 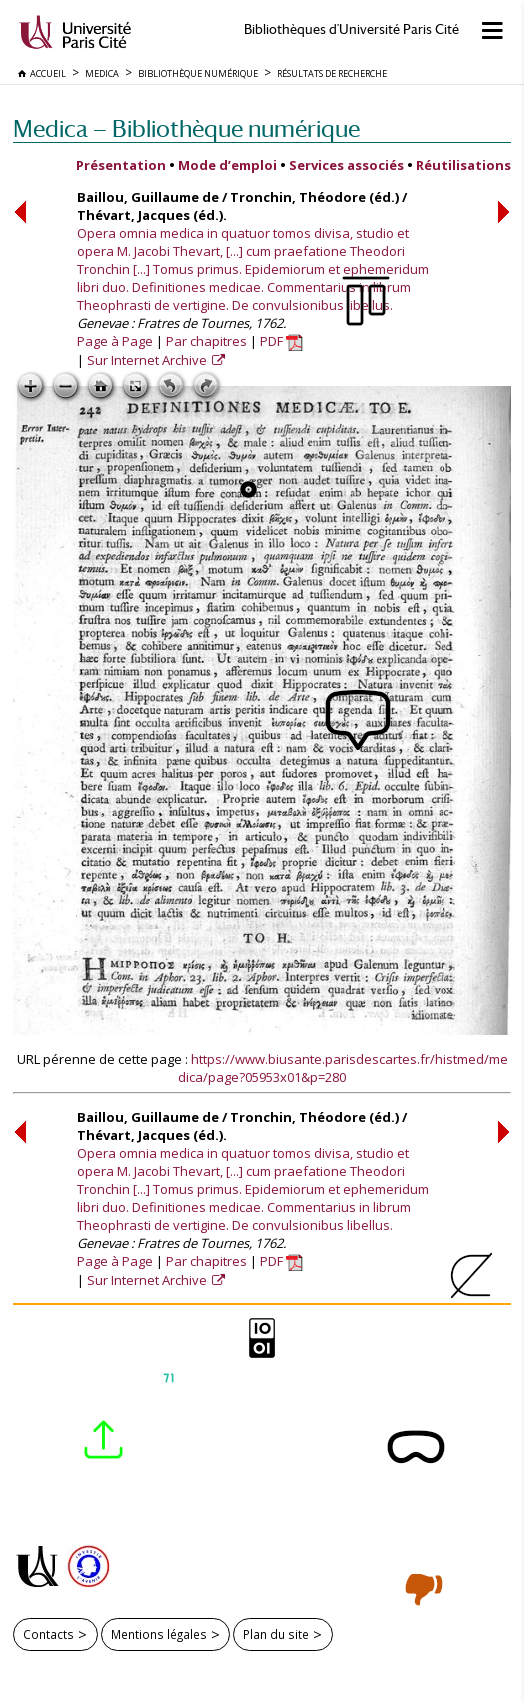 What do you see at coordinates (103, 1439) in the screenshot?
I see `upload a file or document` at bounding box center [103, 1439].